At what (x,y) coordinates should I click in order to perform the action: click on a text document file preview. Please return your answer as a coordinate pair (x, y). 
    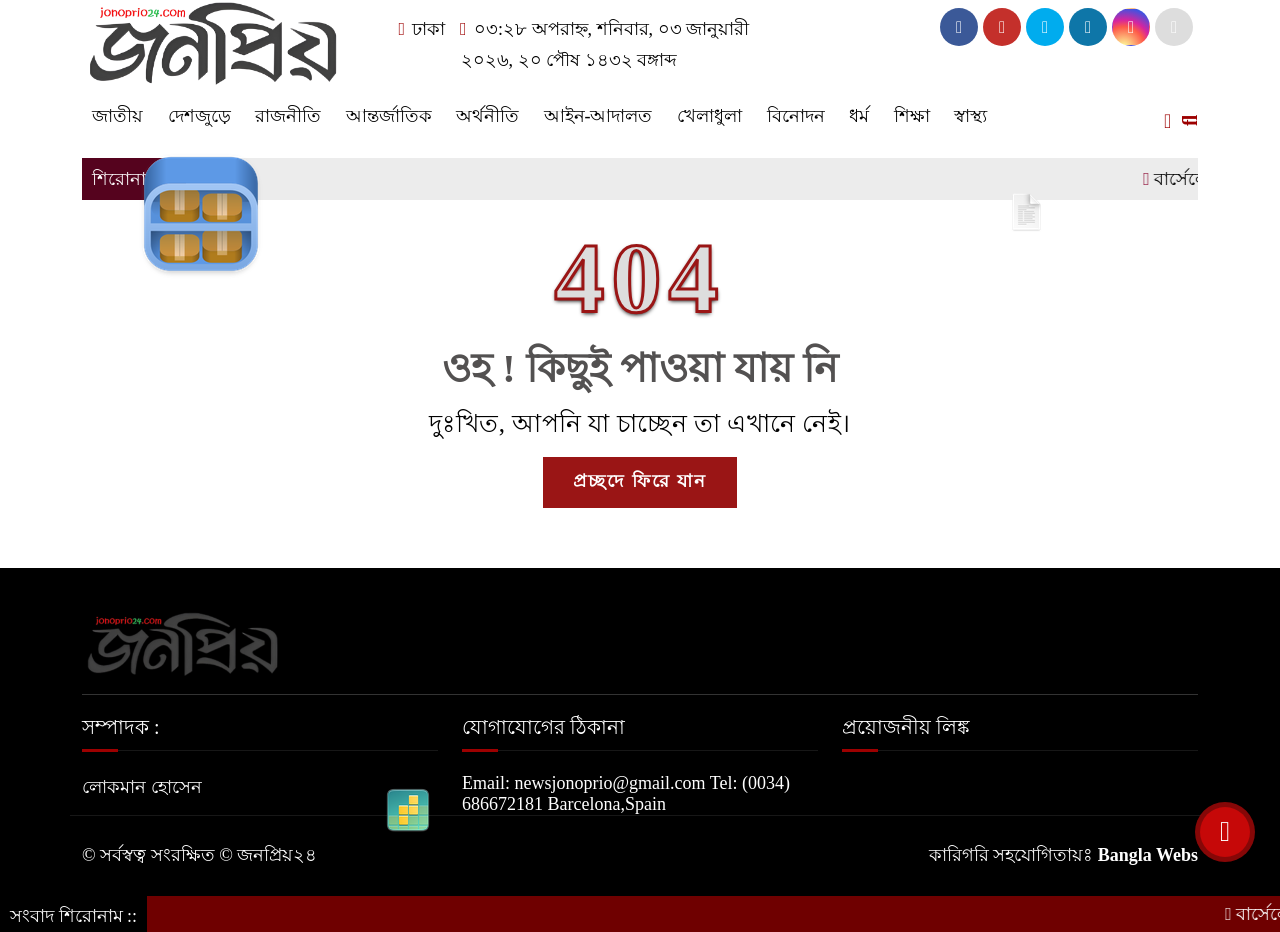
    Looking at the image, I should click on (1026, 212).